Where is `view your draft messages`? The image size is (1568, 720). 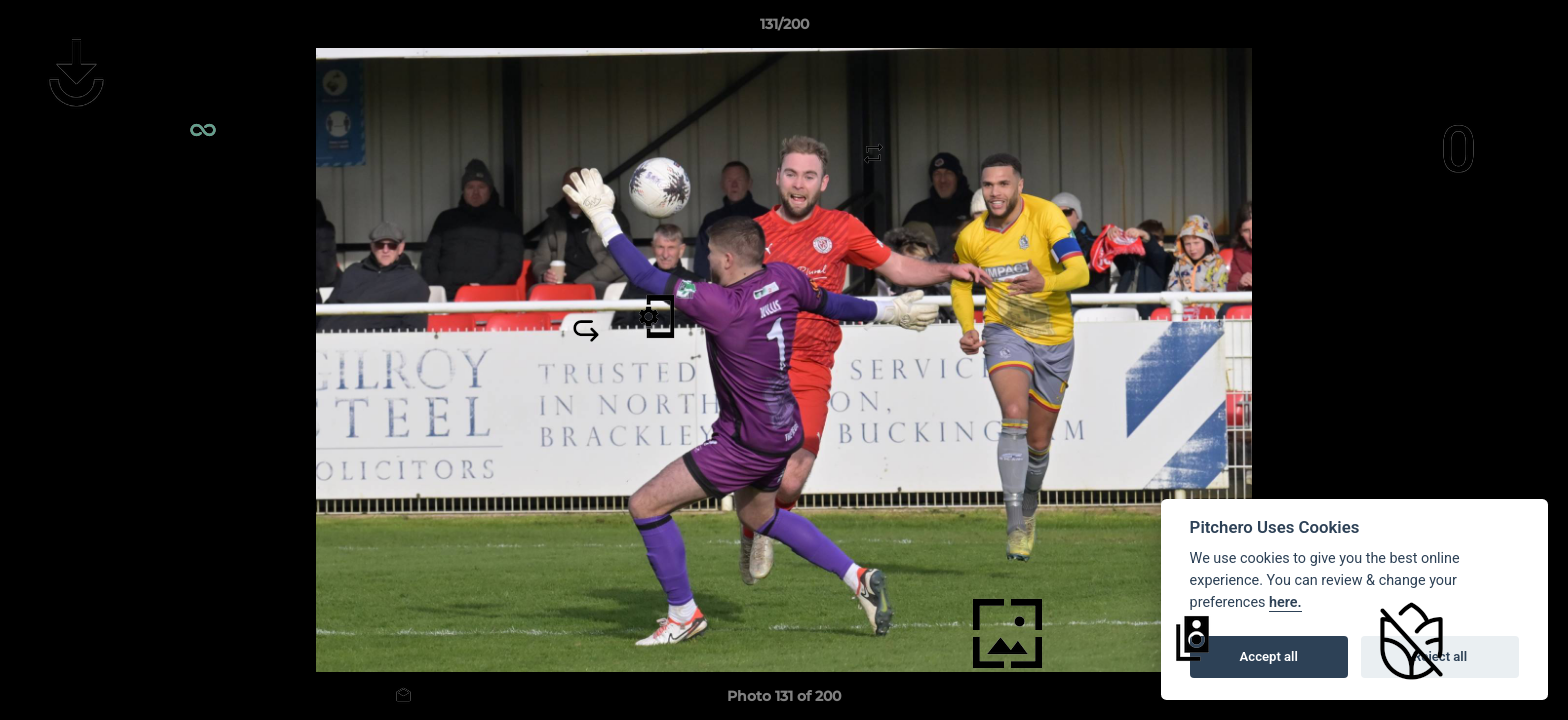
view your draft messages is located at coordinates (403, 695).